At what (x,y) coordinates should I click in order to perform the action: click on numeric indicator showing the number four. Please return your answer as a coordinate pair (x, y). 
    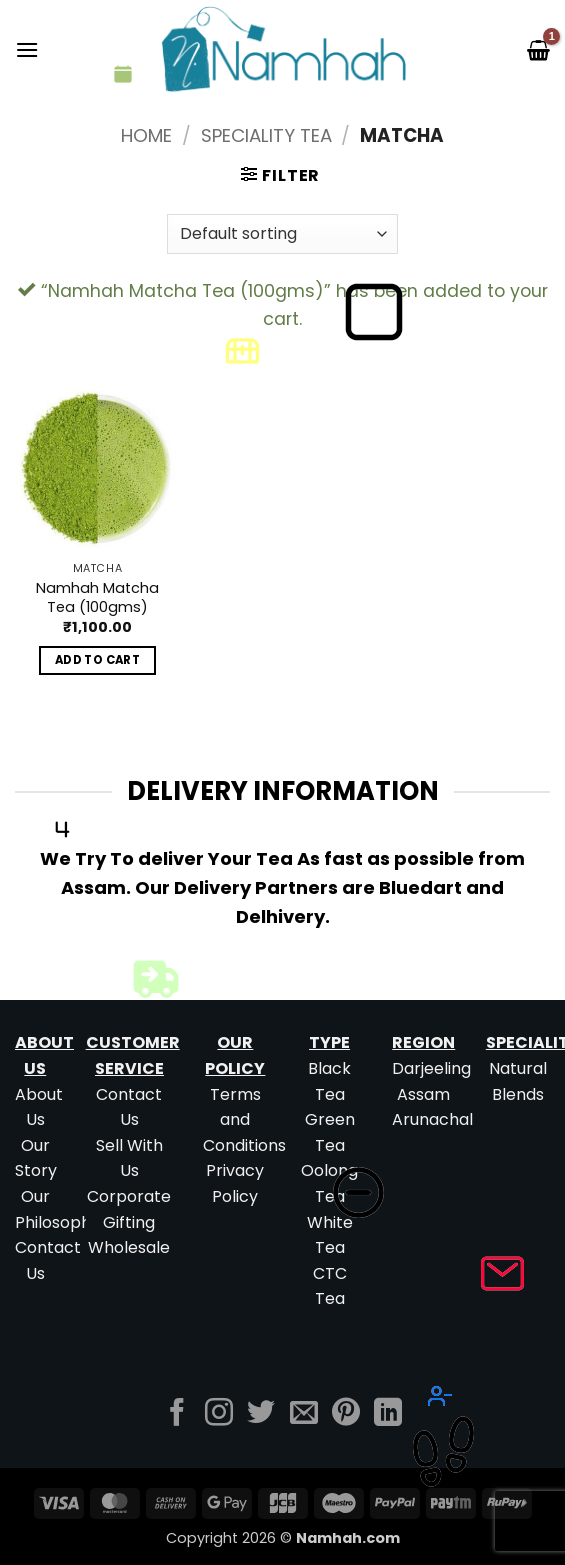
    Looking at the image, I should click on (62, 829).